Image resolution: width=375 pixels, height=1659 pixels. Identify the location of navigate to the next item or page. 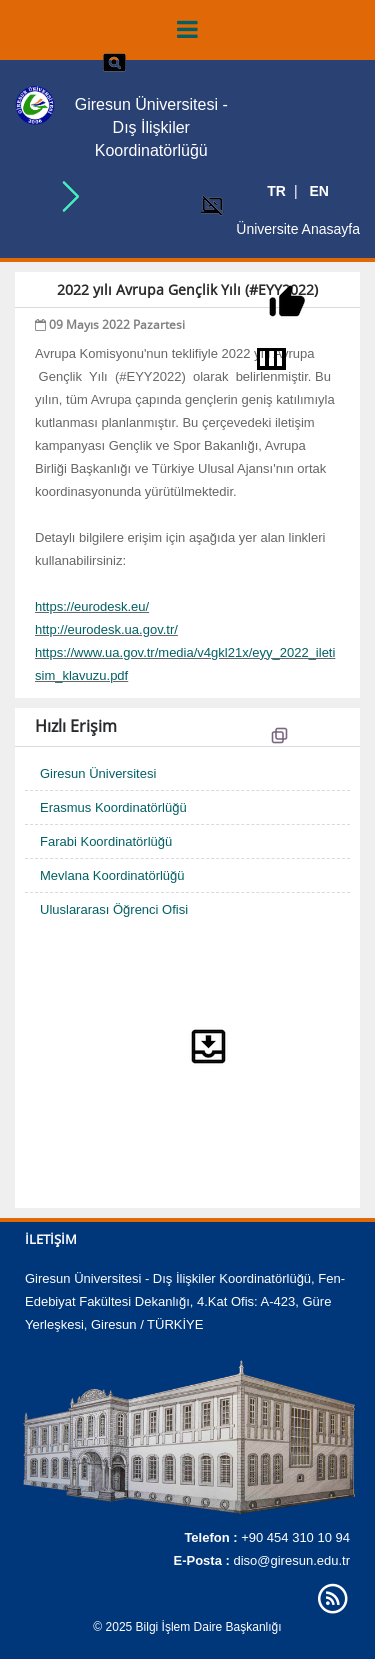
(69, 196).